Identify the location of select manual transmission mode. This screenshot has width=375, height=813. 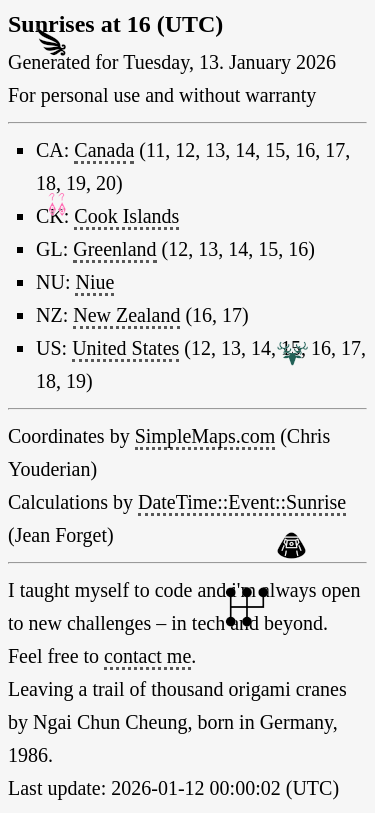
(247, 607).